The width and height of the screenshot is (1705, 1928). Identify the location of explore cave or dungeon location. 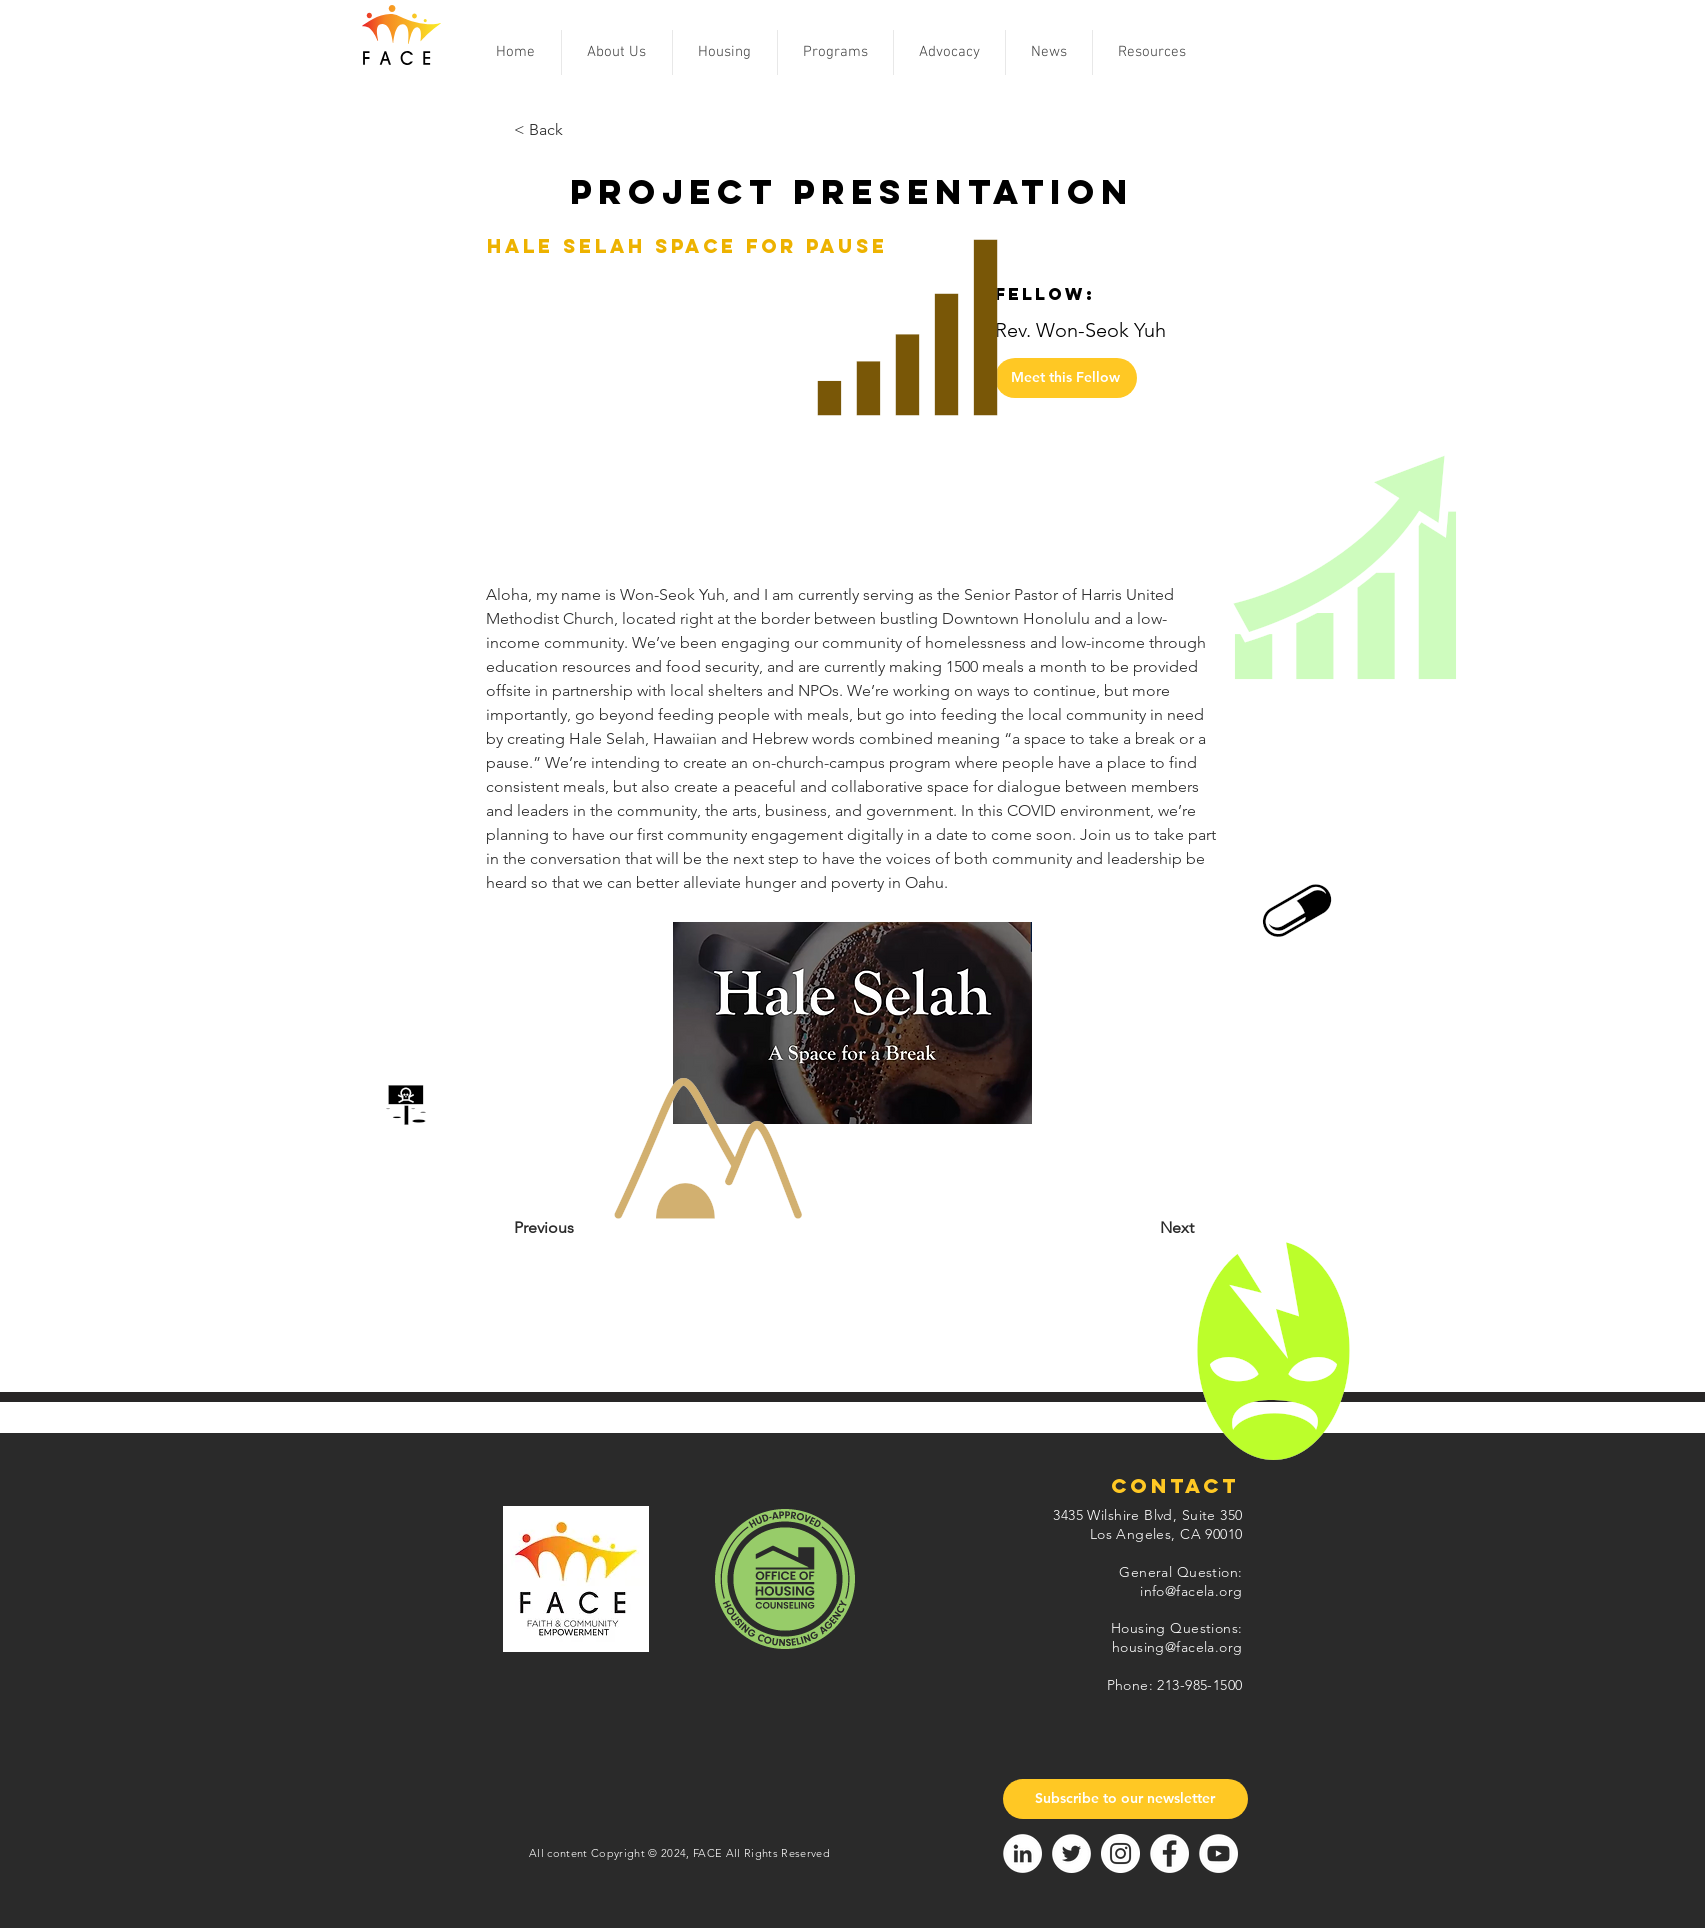
(708, 1153).